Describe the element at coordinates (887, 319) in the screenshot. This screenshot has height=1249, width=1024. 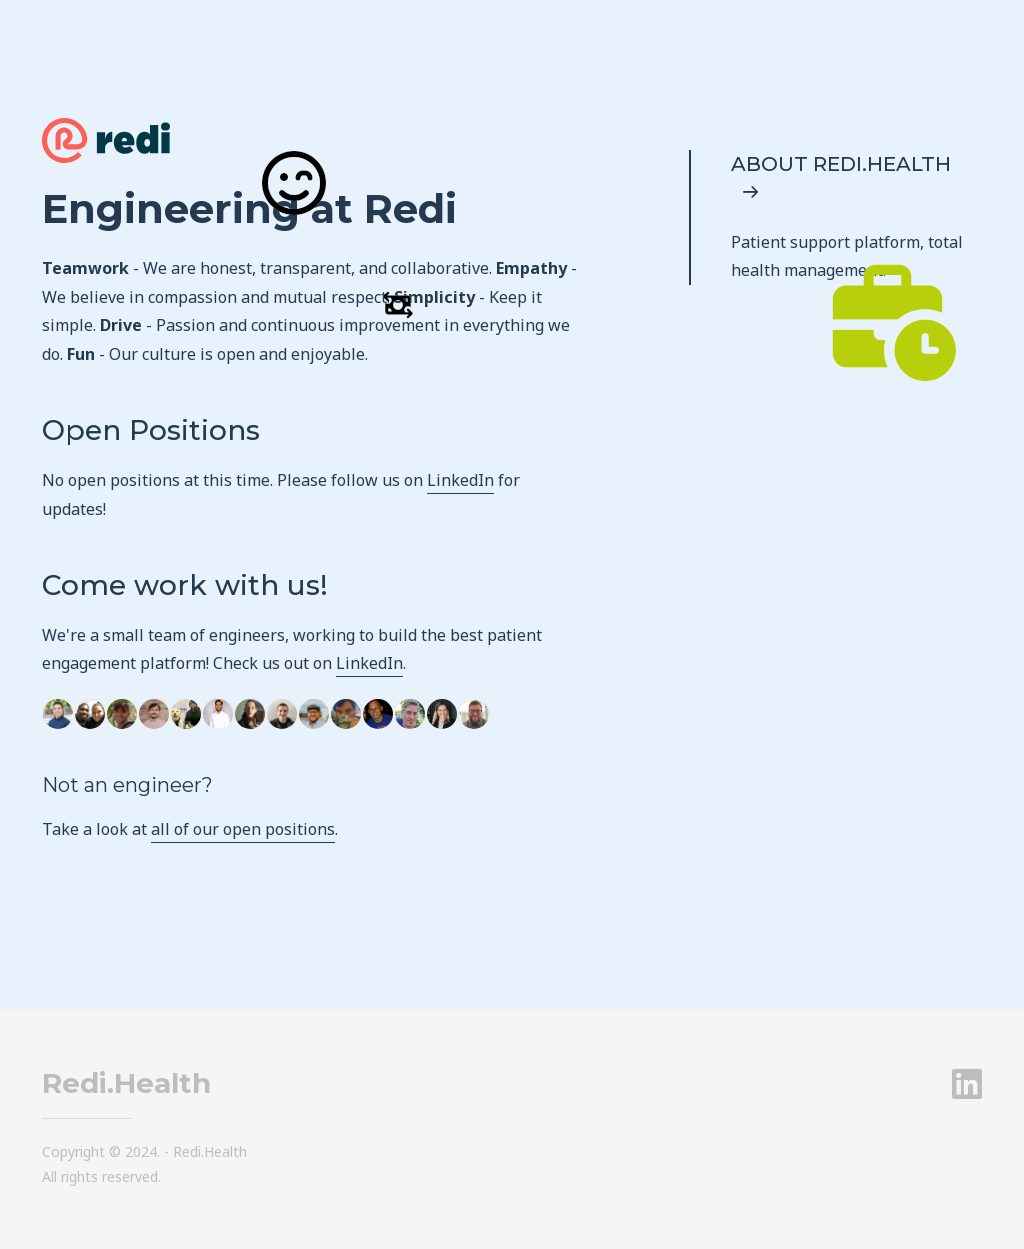
I see `view work hours or time tracking` at that location.